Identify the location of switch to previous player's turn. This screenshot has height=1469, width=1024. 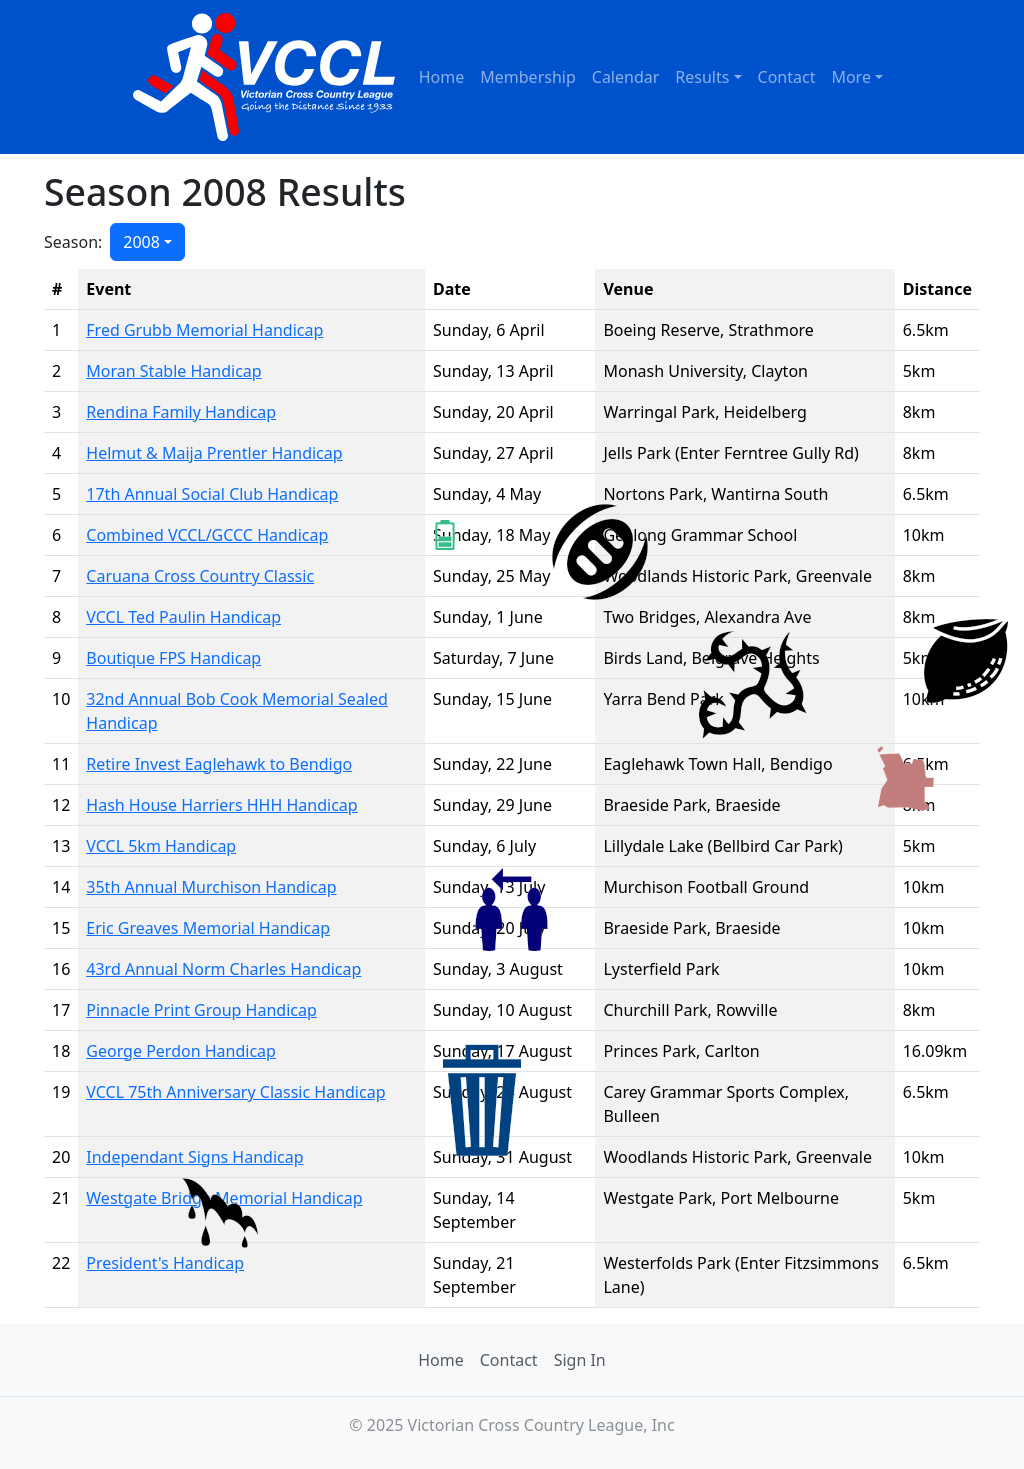
(511, 910).